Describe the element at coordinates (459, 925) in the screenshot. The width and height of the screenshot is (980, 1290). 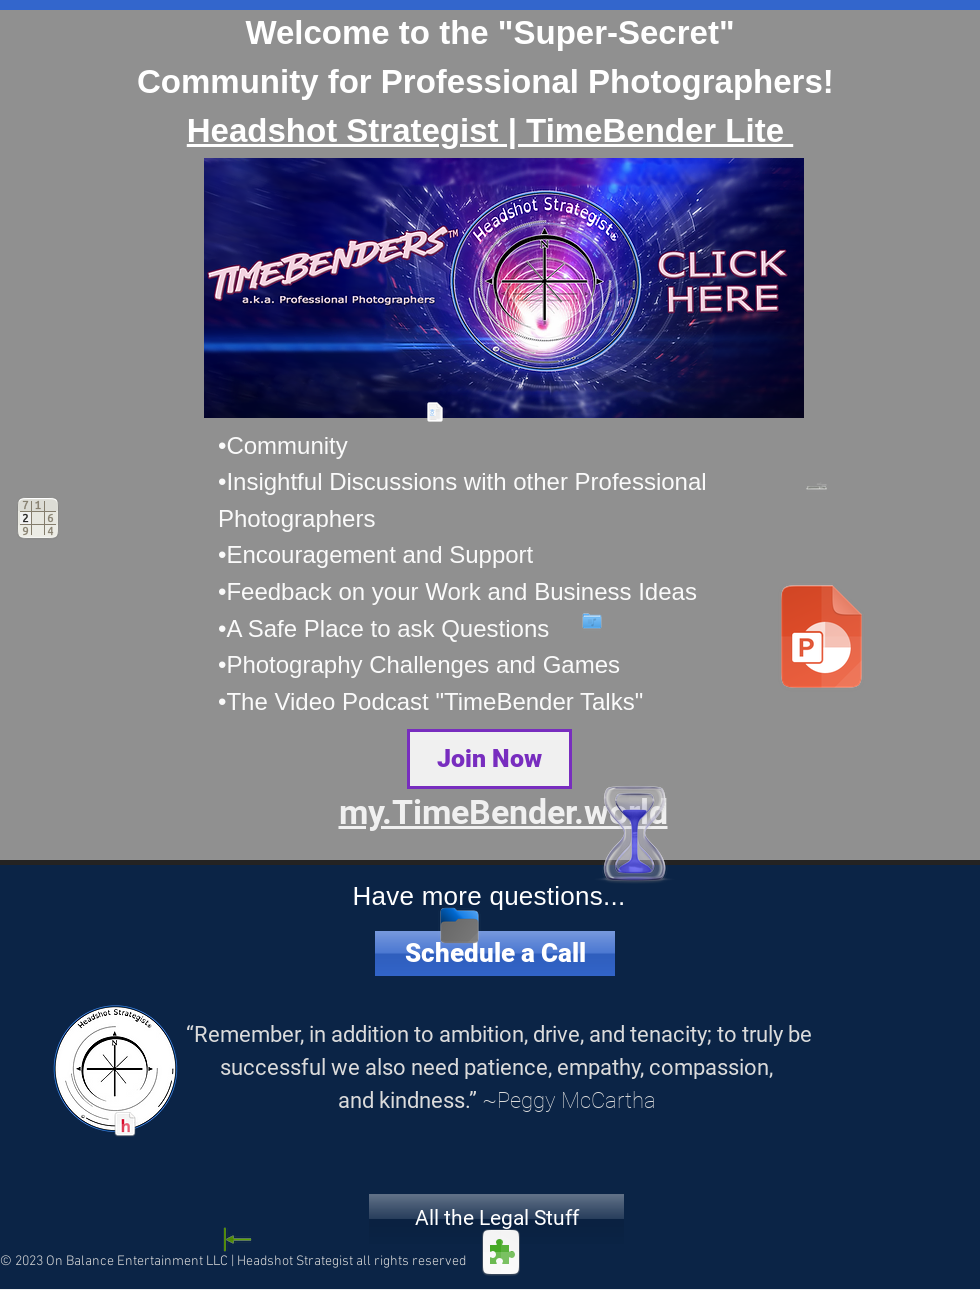
I see `drop files here to move them into this folder` at that location.